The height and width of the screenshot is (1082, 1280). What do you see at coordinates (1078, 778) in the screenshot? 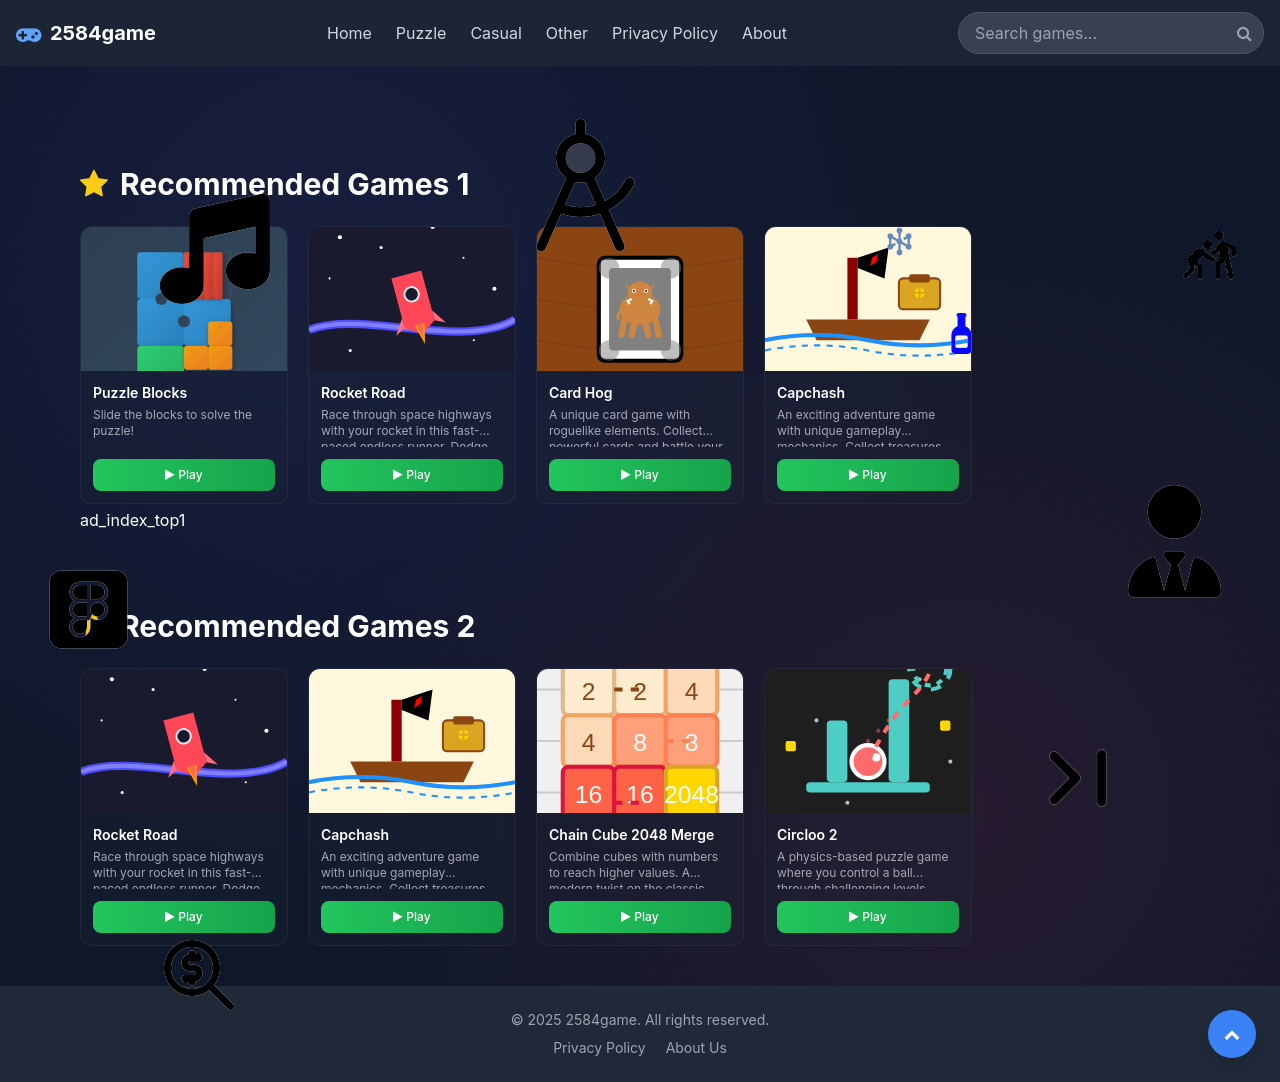
I see `go to the last page` at bounding box center [1078, 778].